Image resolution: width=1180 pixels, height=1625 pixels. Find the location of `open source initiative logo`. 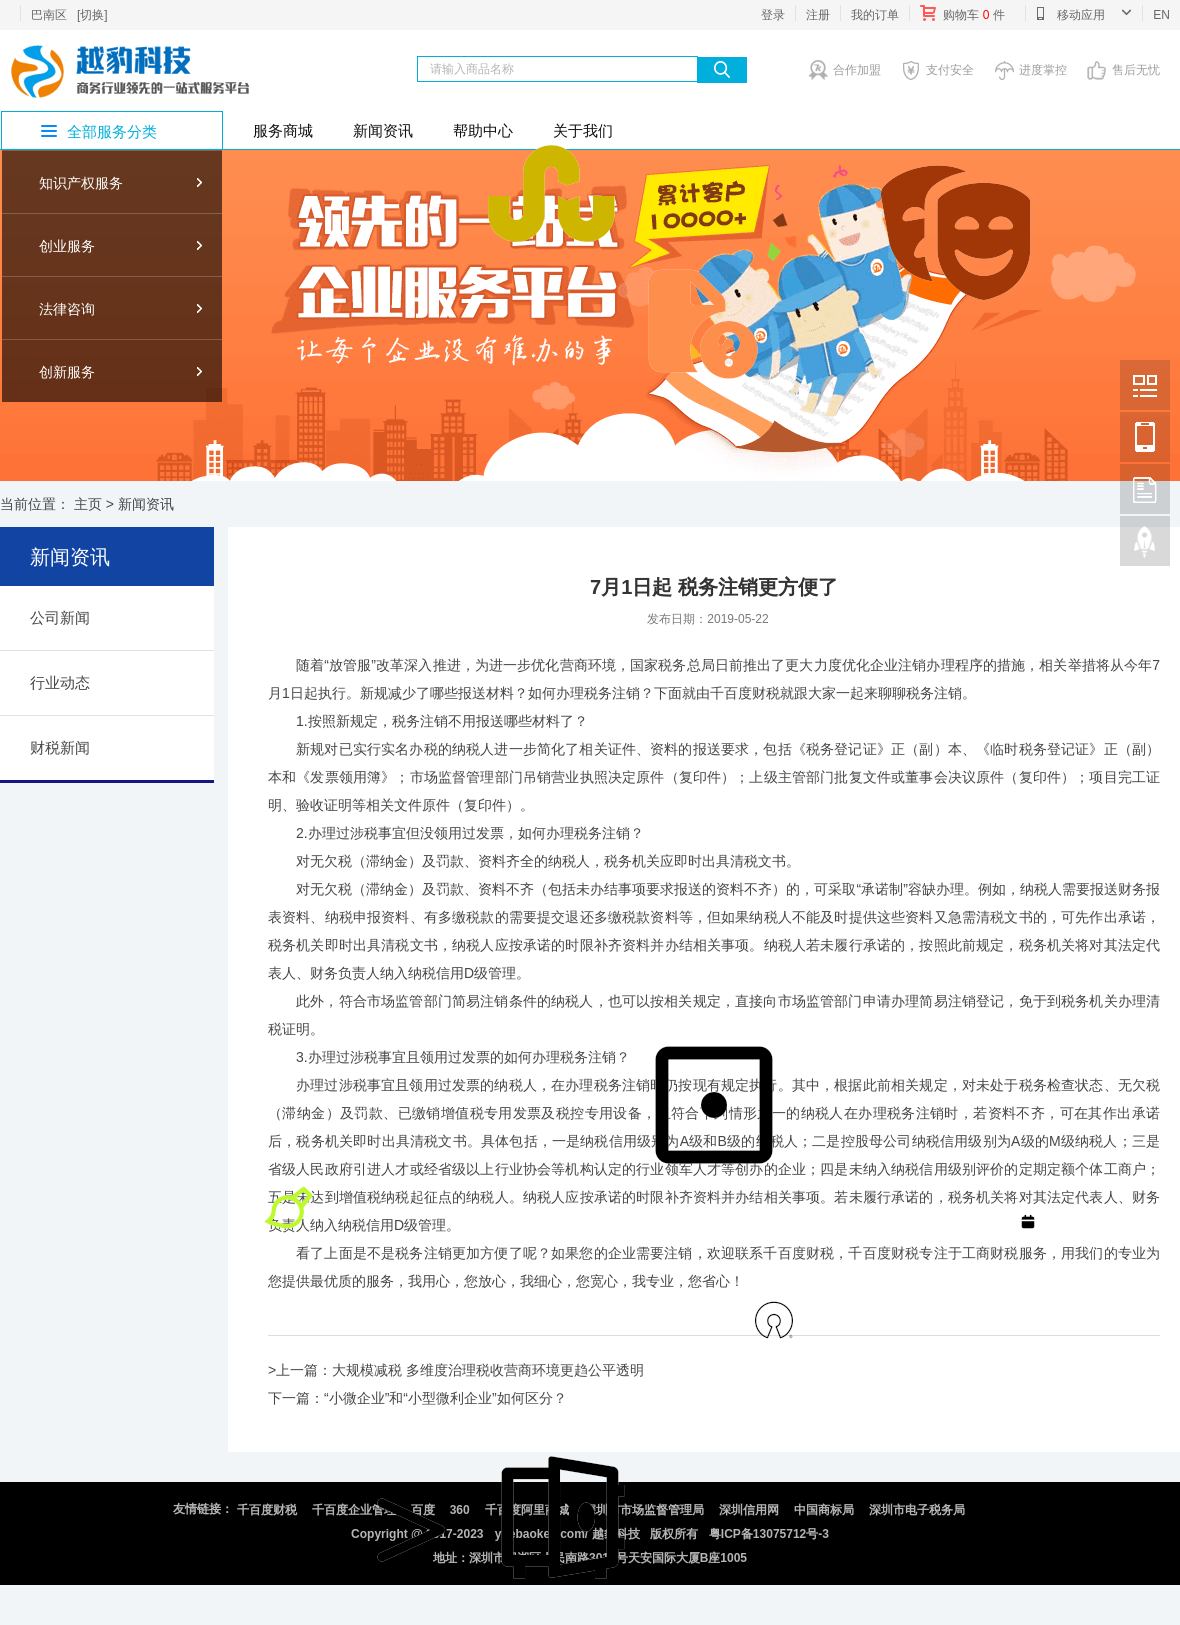

open source initiative logo is located at coordinates (774, 1320).